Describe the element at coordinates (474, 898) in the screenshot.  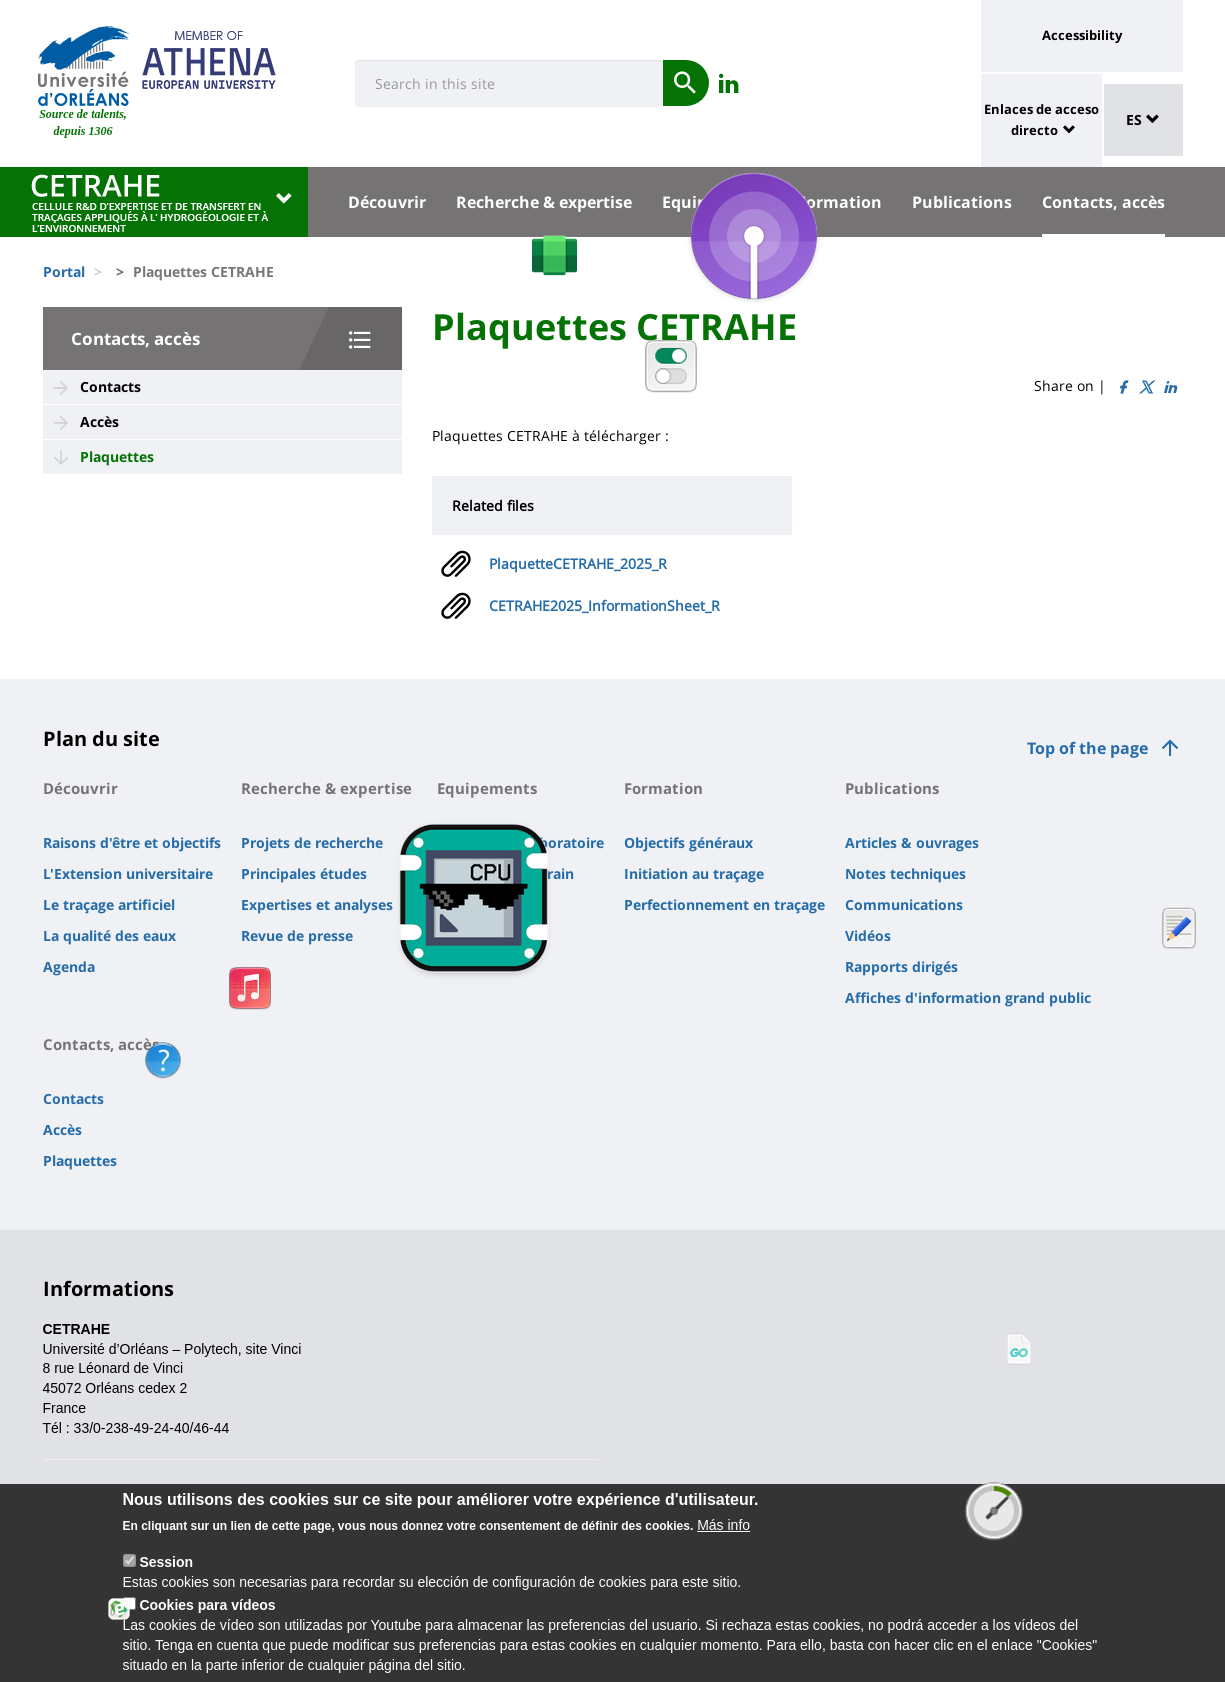
I see `open GPU Screen Recorder application` at that location.